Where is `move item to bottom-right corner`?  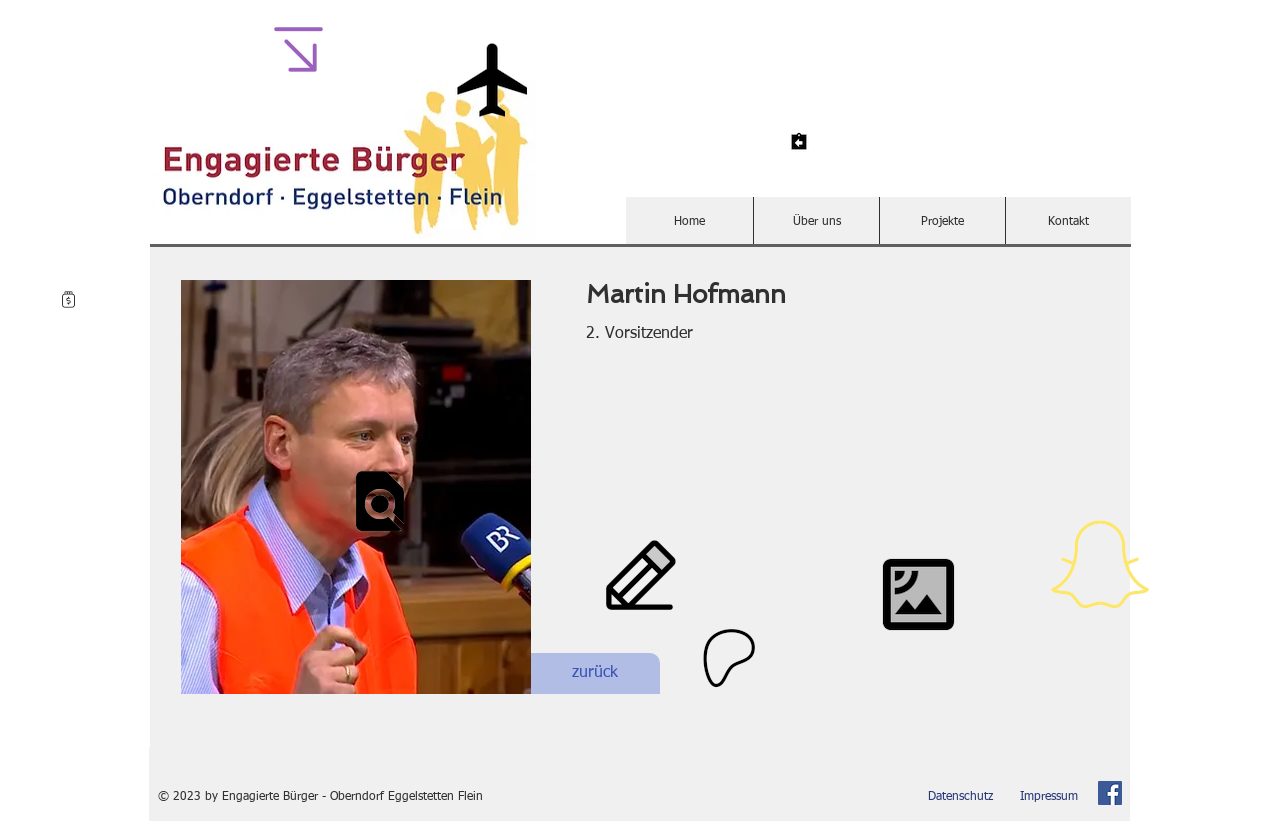 move item to bottom-right corner is located at coordinates (298, 51).